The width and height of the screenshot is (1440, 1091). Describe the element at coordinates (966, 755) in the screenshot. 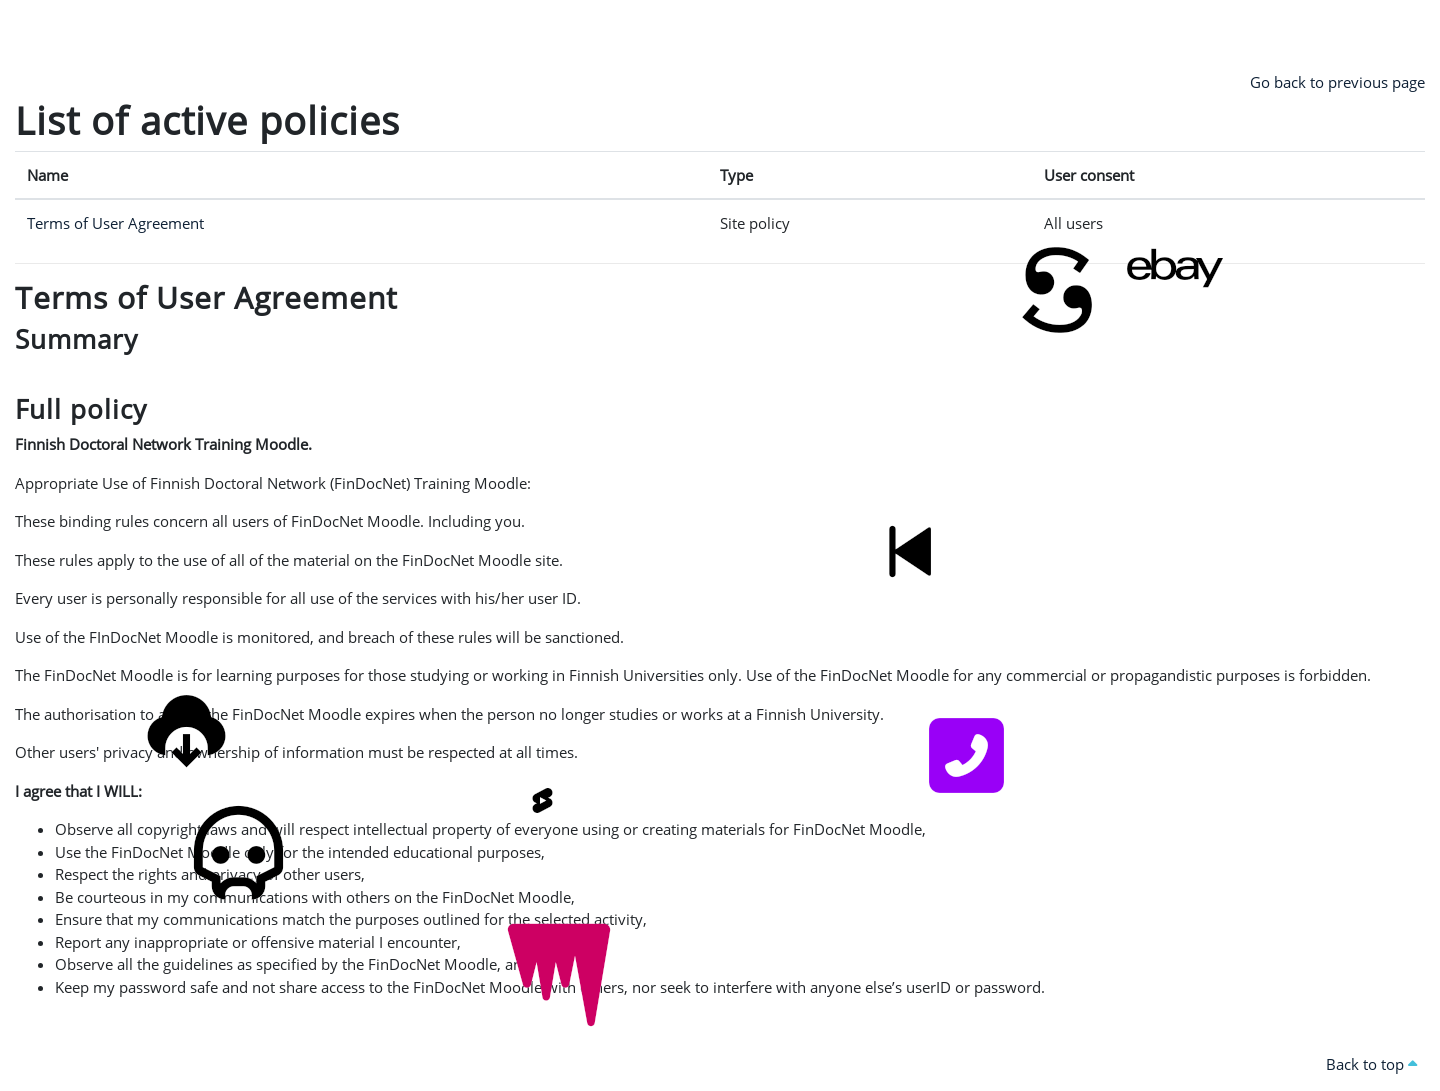

I see `make or receive a phone call` at that location.